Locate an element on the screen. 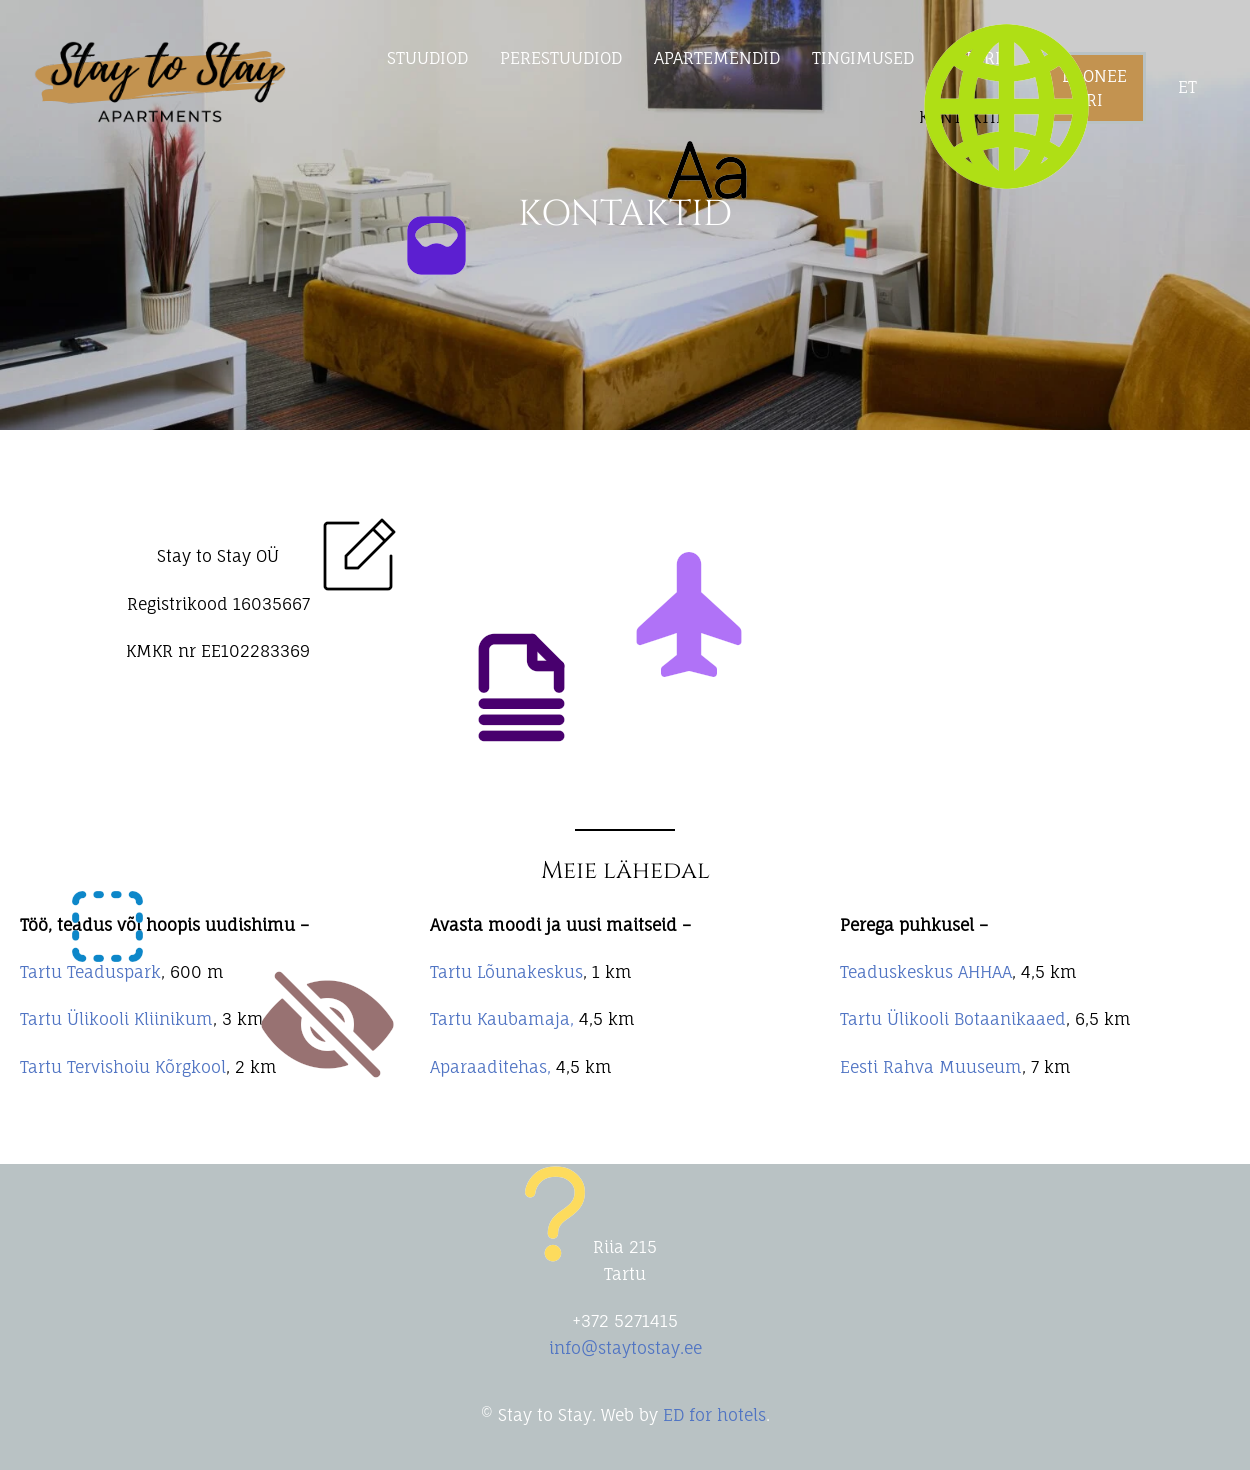  change text formatting or font settings is located at coordinates (707, 170).